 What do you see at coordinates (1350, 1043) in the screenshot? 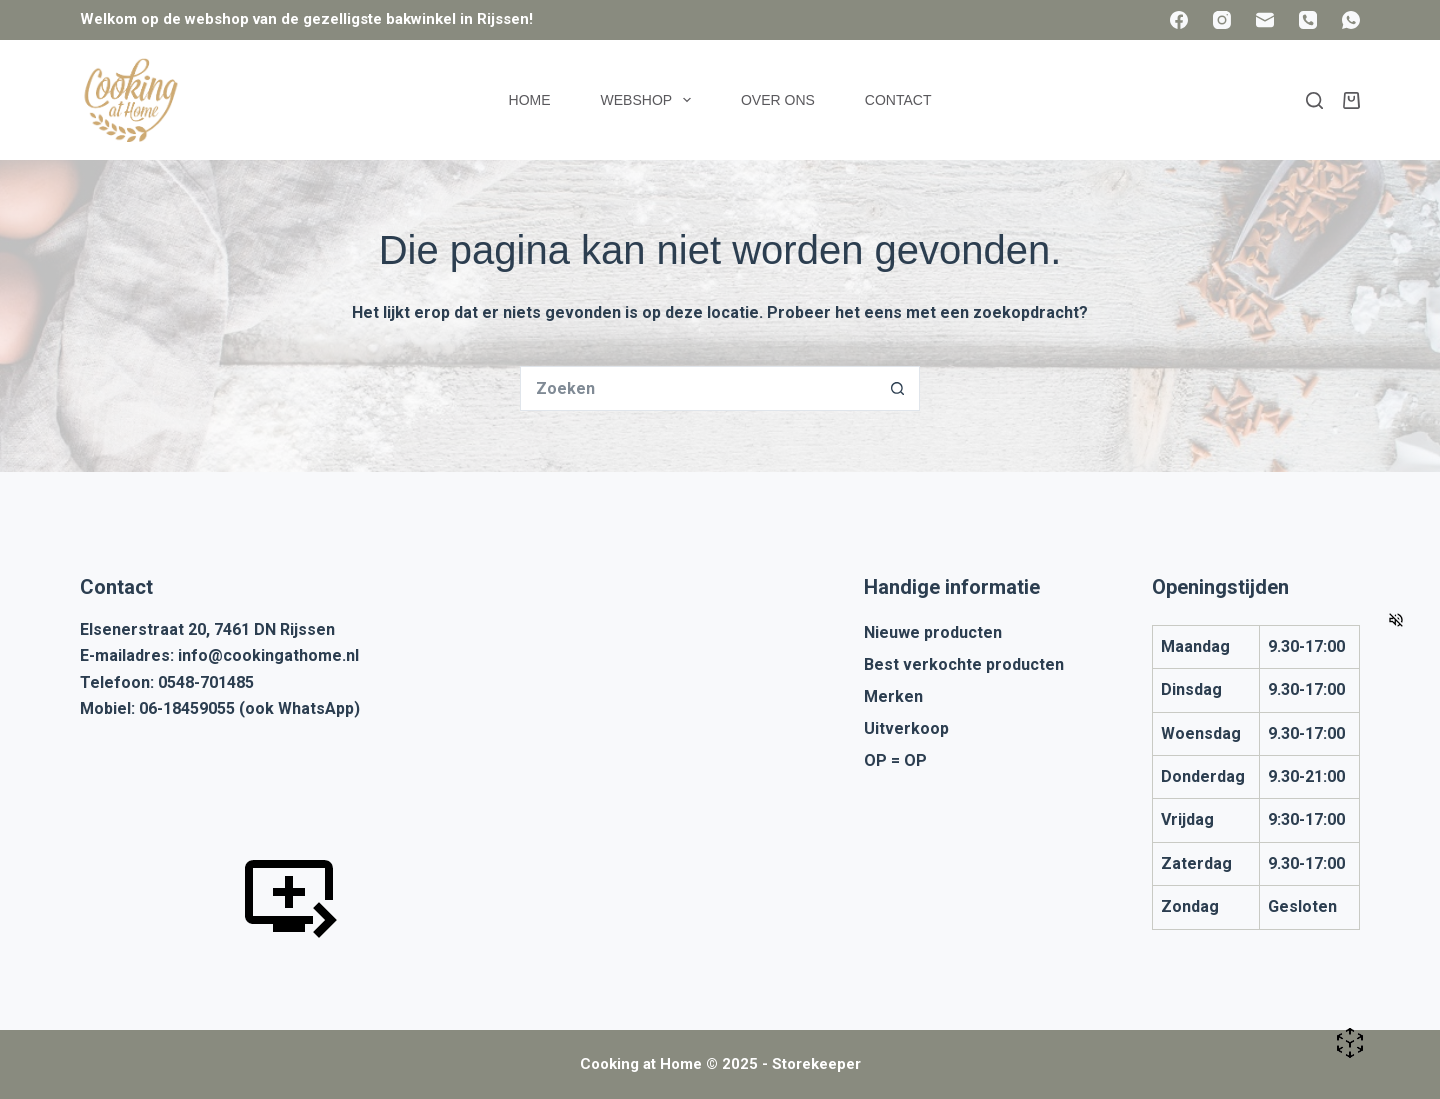
I see `access apple AR features or settings` at bounding box center [1350, 1043].